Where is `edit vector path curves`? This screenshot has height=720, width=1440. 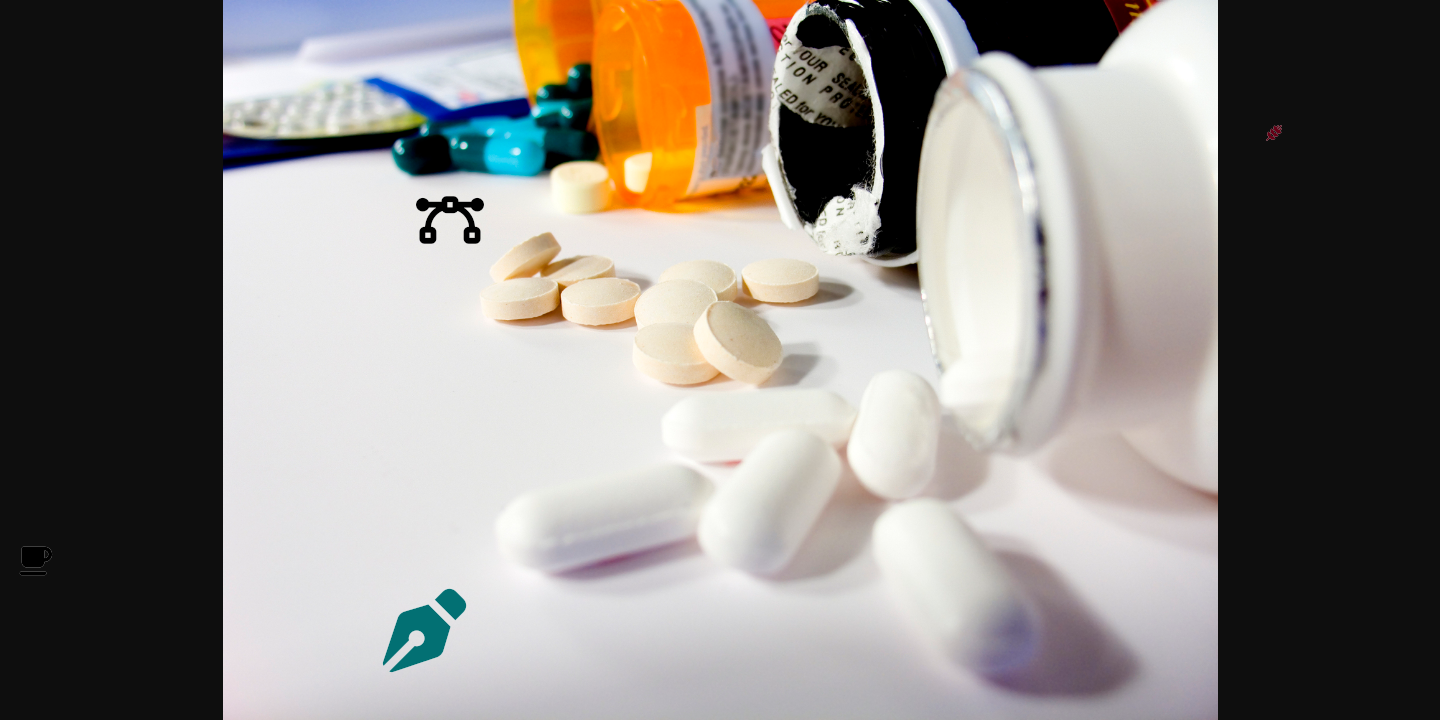 edit vector path curves is located at coordinates (450, 220).